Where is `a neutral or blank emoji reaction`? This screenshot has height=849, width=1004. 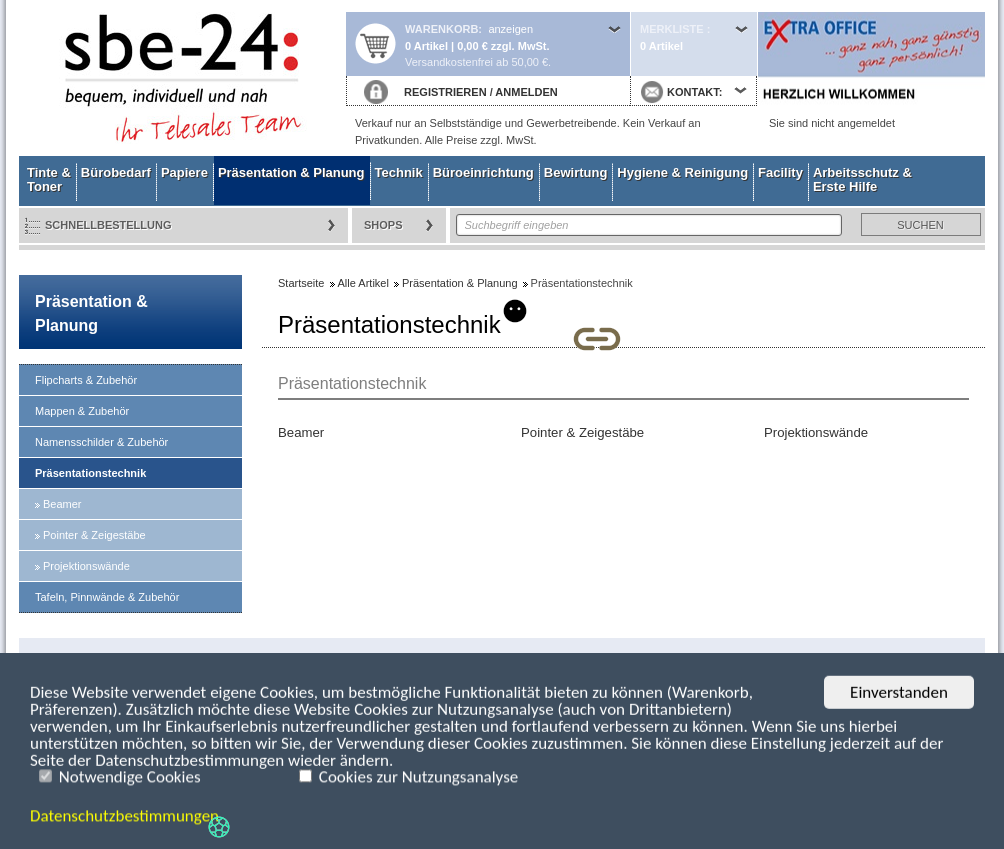 a neutral or blank emoji reaction is located at coordinates (515, 311).